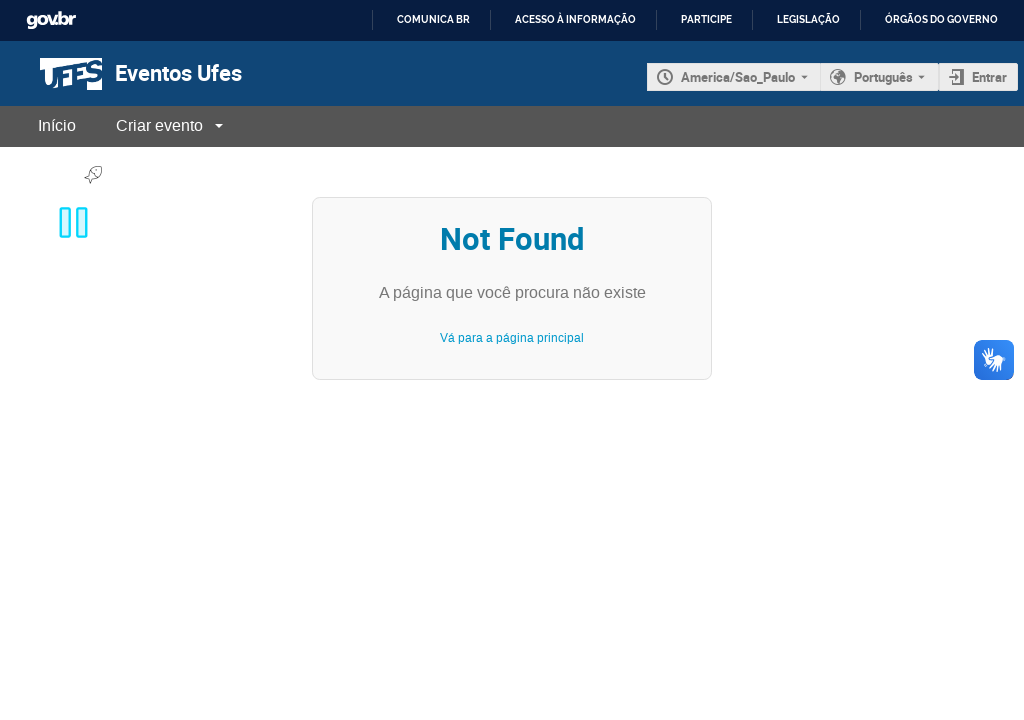  Describe the element at coordinates (94, 174) in the screenshot. I see `browse seafood or fish-related content` at that location.